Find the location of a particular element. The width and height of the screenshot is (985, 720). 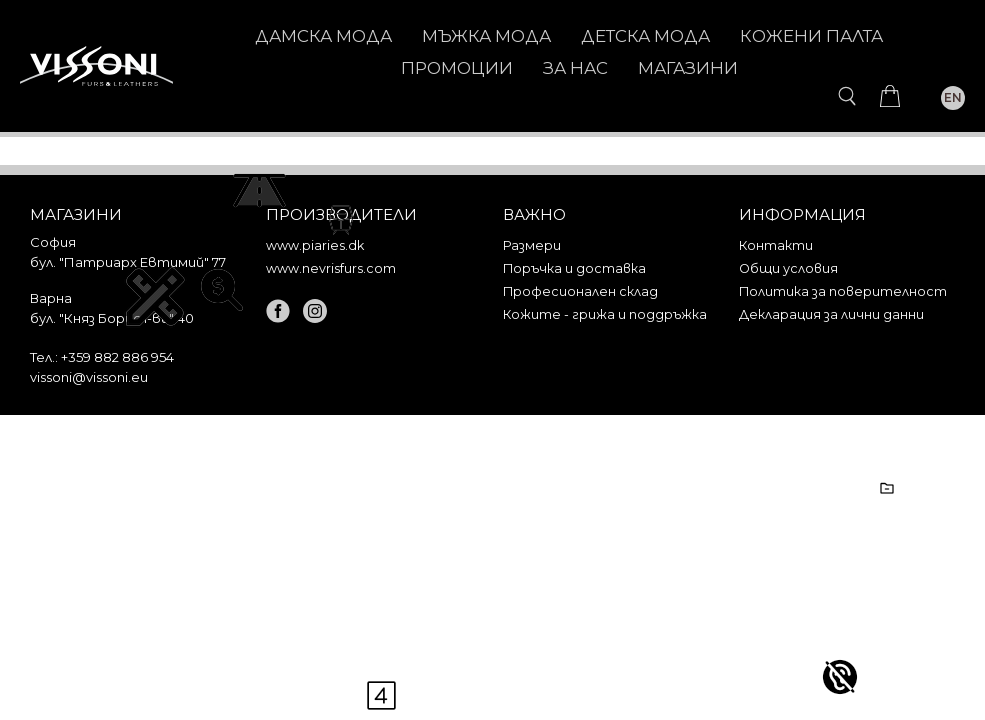

remove a folder is located at coordinates (887, 488).